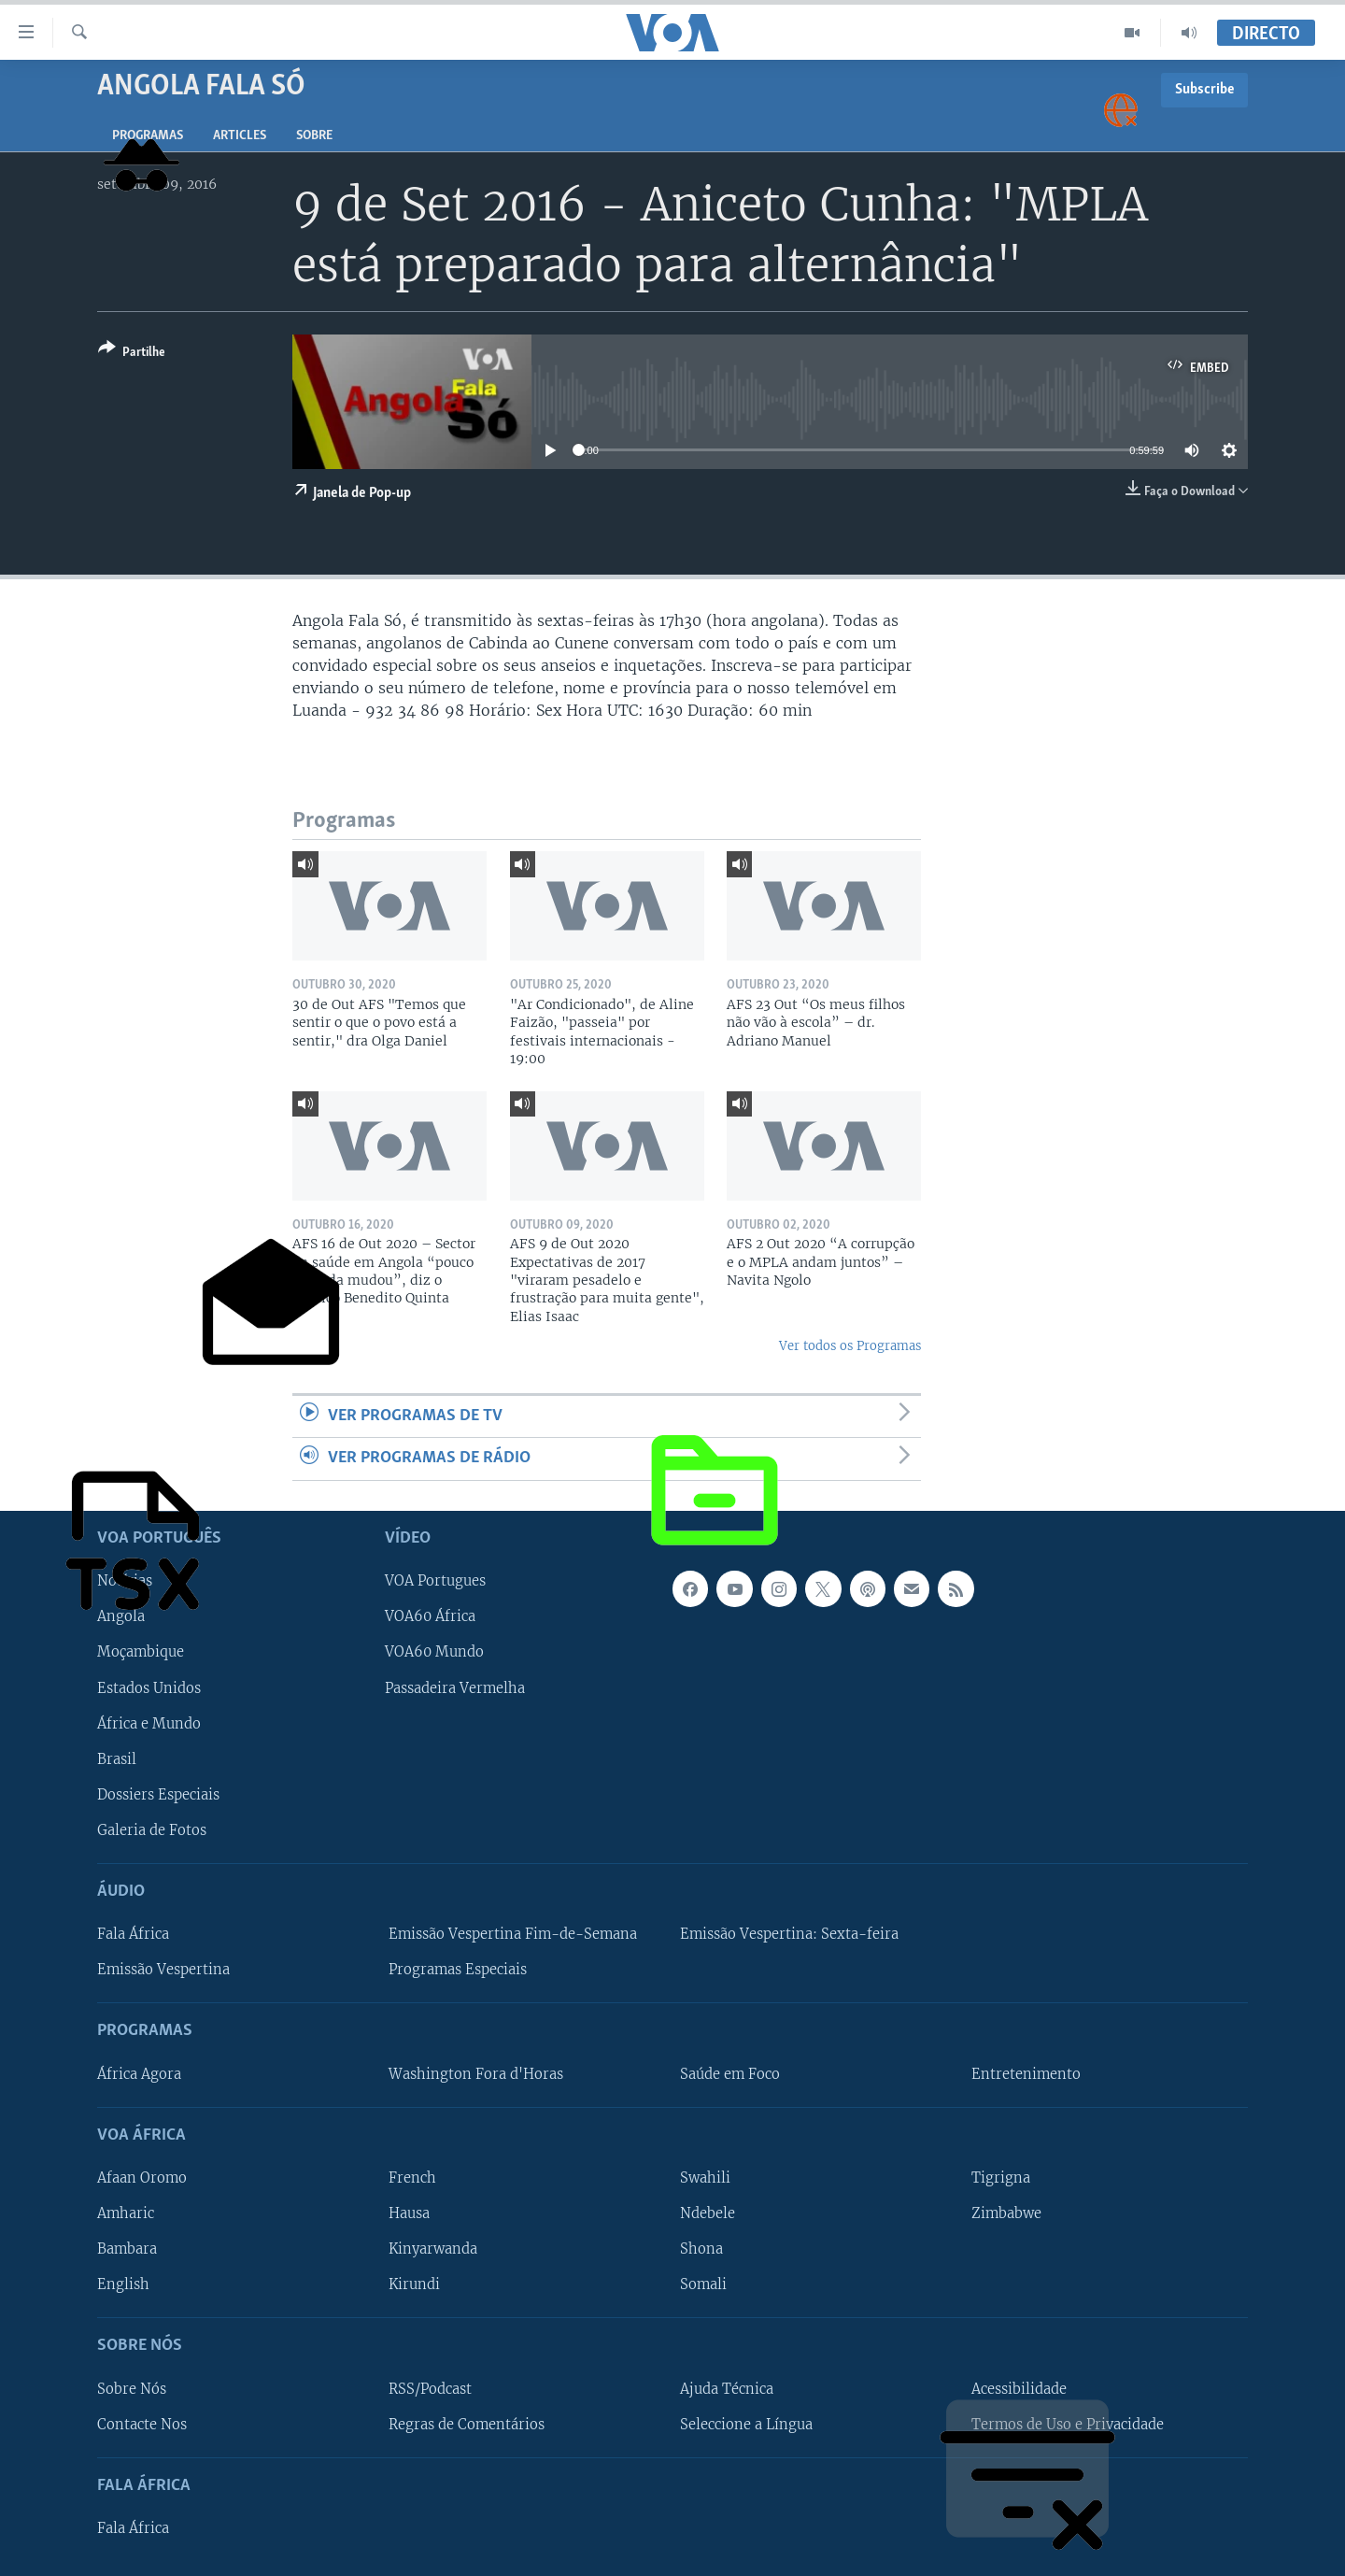 This screenshot has height=2576, width=1345. Describe the element at coordinates (271, 1307) in the screenshot. I see `view an opened or read email` at that location.